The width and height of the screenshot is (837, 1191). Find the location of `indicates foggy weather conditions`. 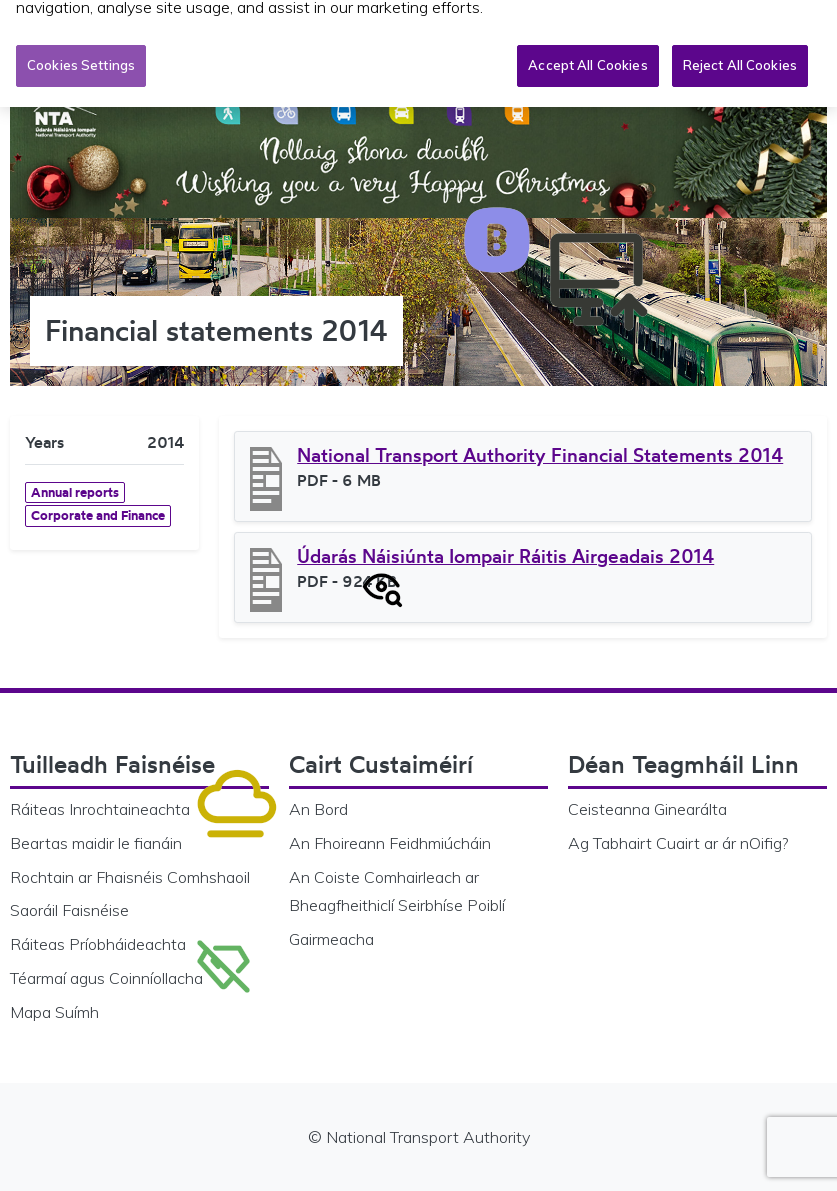

indicates foggy weather conditions is located at coordinates (235, 805).